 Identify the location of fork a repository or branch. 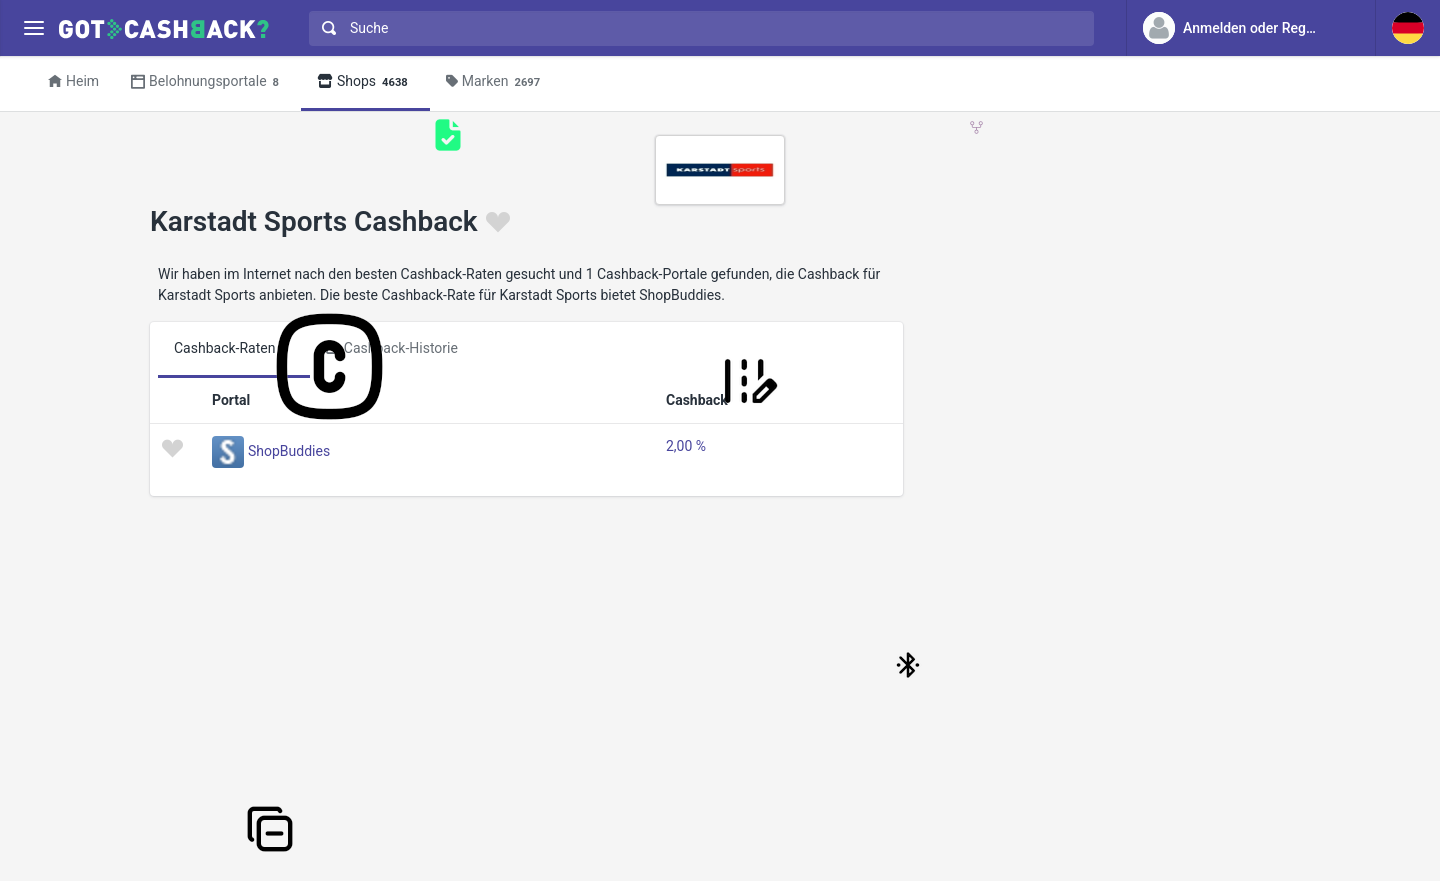
(976, 127).